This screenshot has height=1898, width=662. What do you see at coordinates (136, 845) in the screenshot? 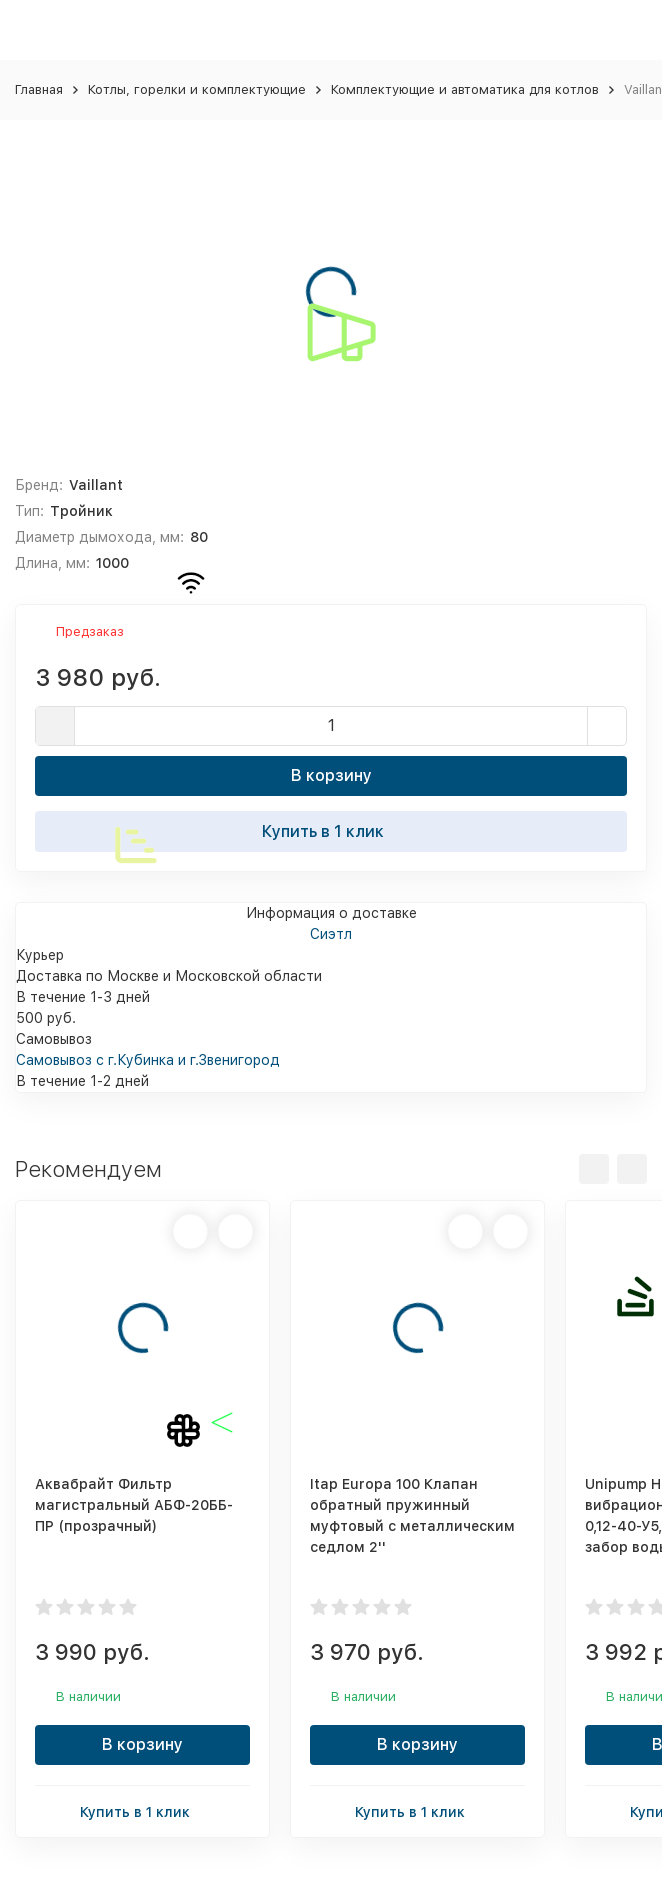
I see `view project timeline or gantt chart` at bounding box center [136, 845].